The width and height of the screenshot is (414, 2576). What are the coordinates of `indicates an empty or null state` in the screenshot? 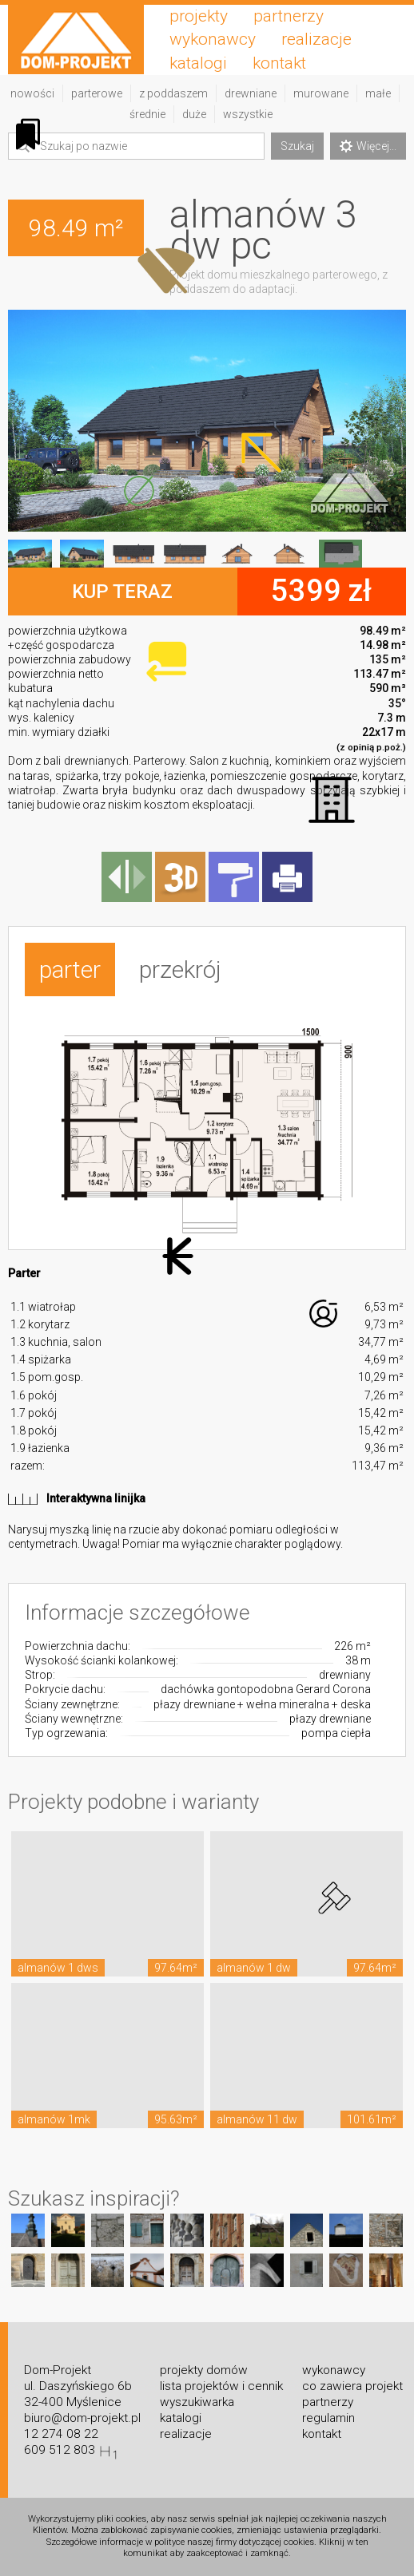 It's located at (139, 491).